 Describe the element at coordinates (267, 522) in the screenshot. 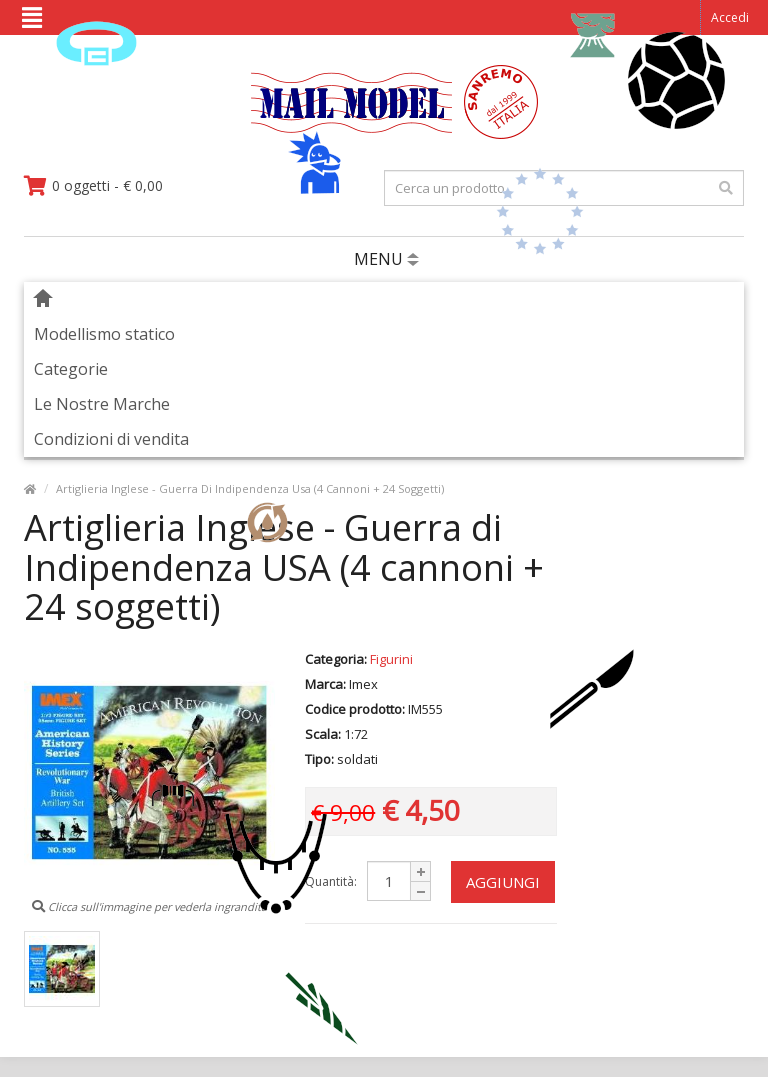

I see `water recycling or purification system status` at that location.